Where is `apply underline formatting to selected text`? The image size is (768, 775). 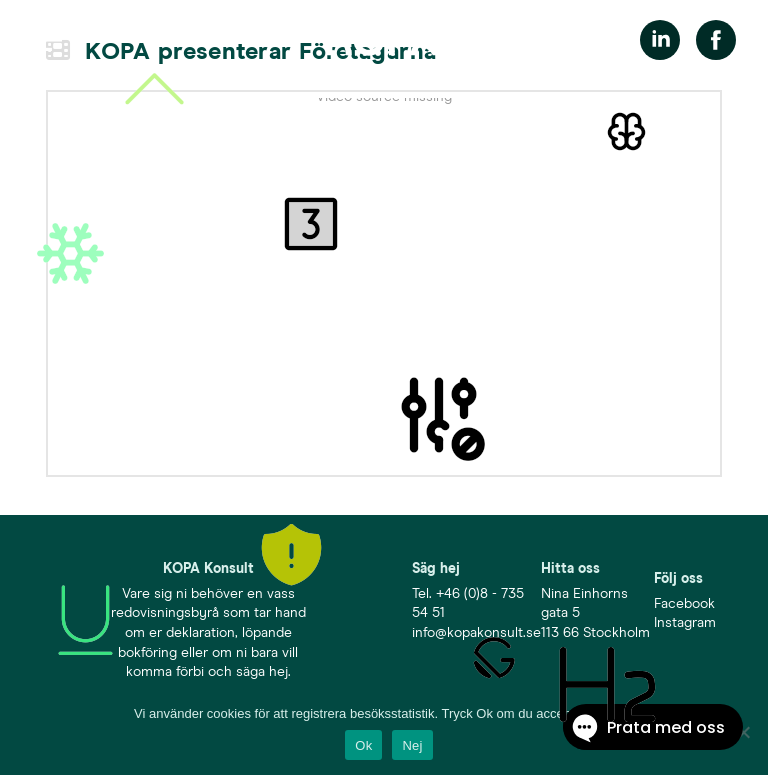 apply underline formatting to selected text is located at coordinates (85, 615).